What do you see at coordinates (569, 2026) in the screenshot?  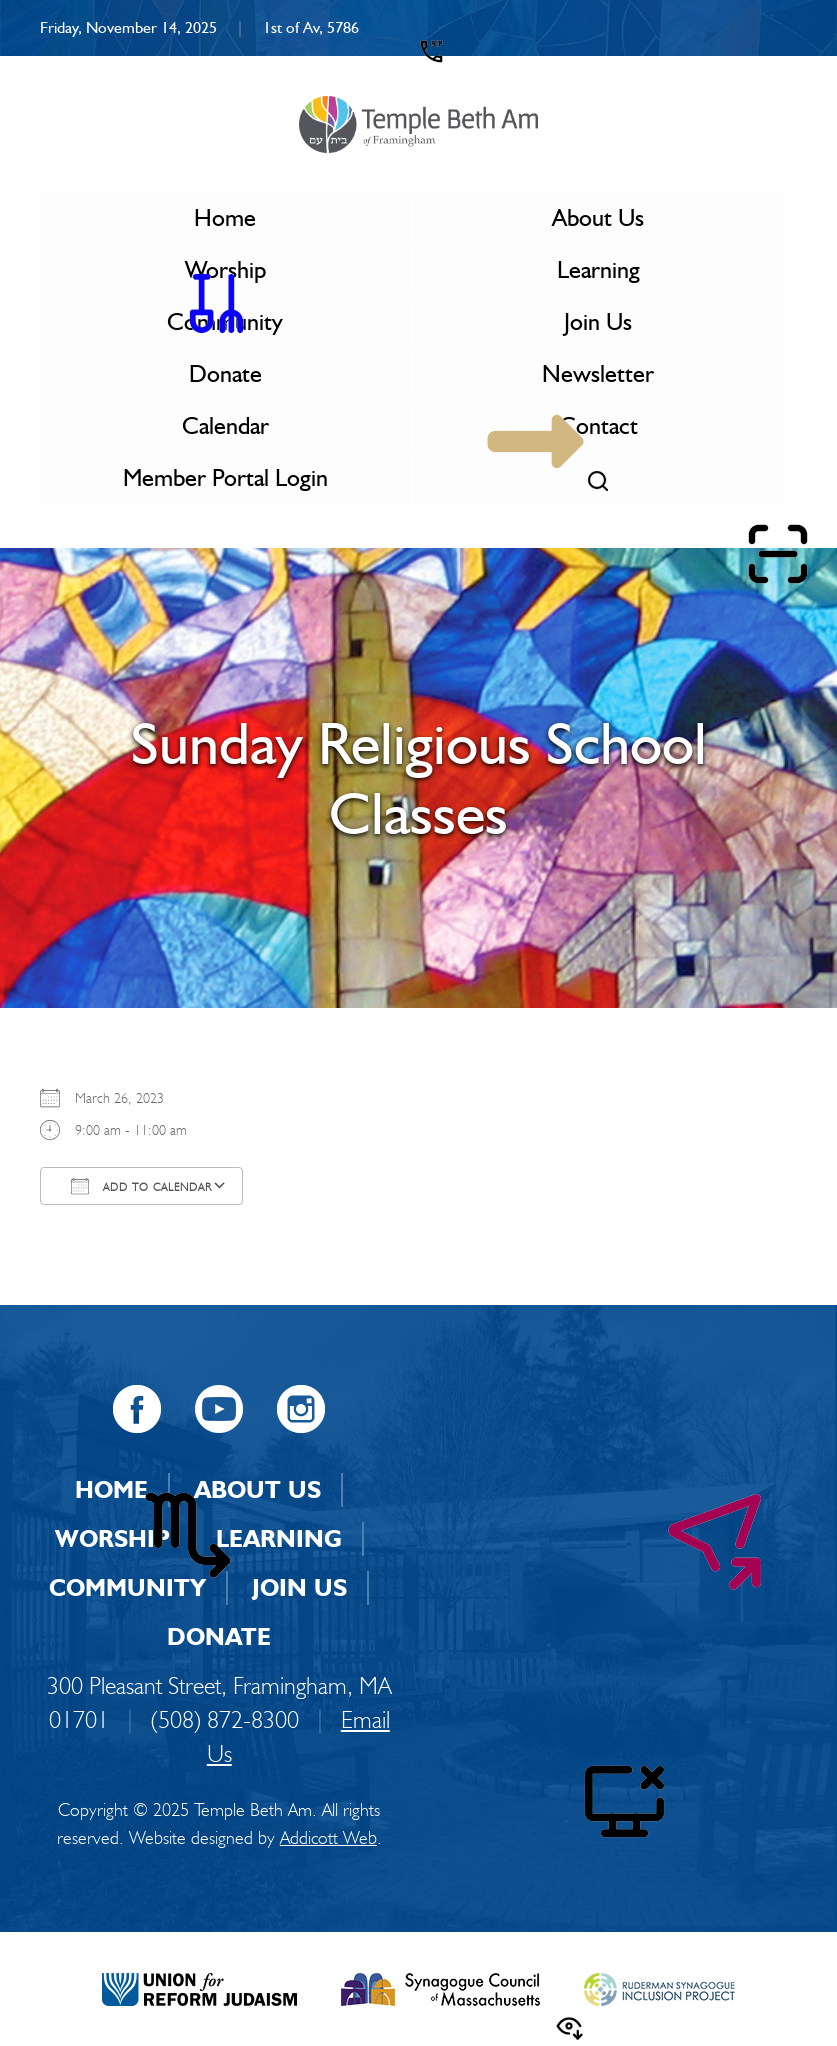 I see `scroll down to view more content` at bounding box center [569, 2026].